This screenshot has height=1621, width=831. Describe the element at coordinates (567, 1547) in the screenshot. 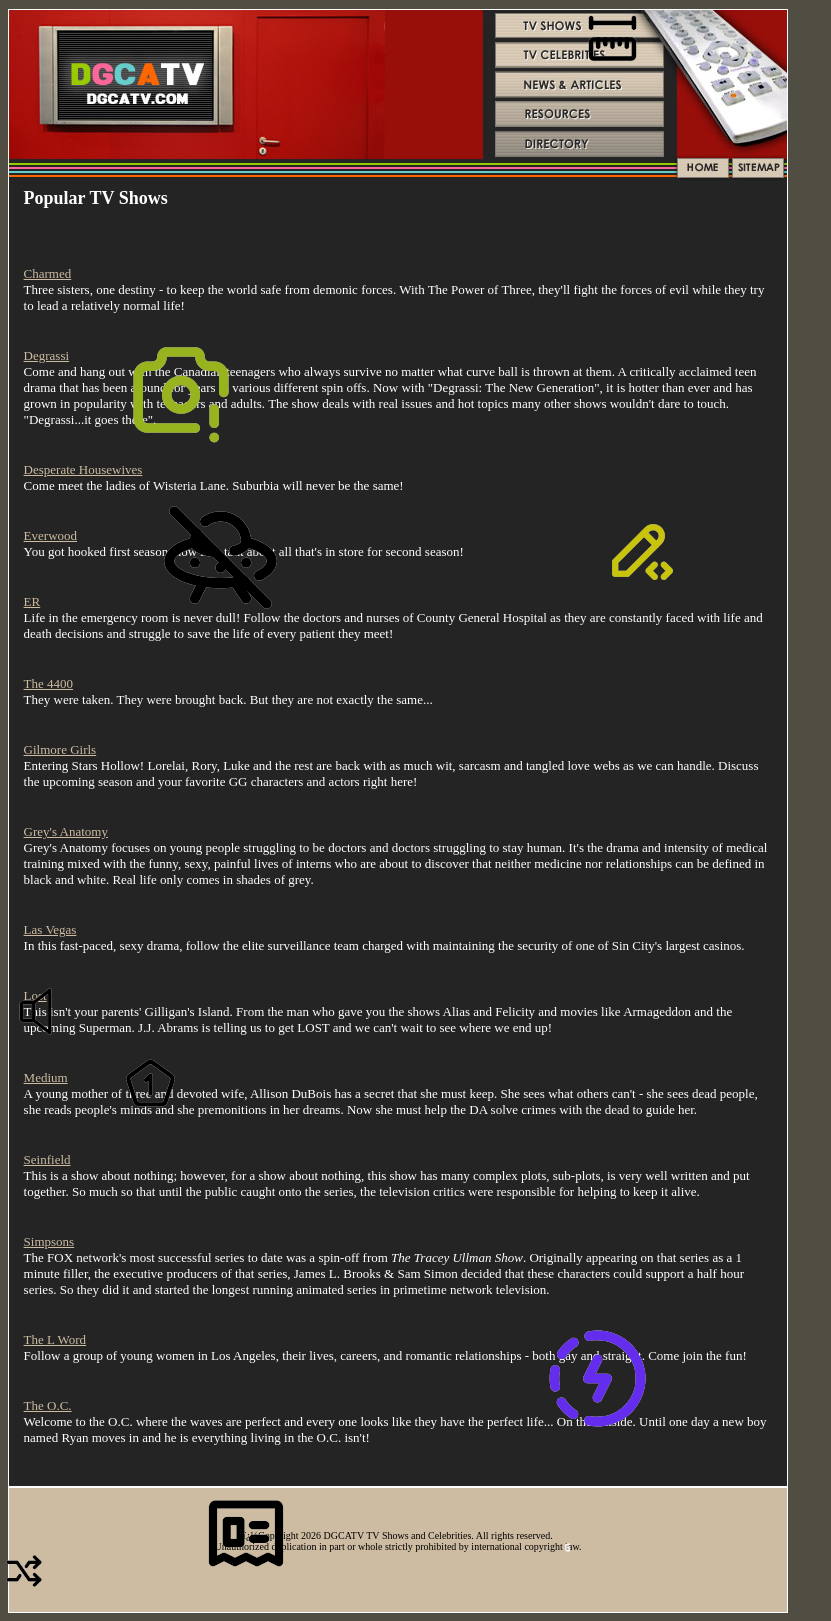

I see `indicates GPRS/2G network connection` at that location.